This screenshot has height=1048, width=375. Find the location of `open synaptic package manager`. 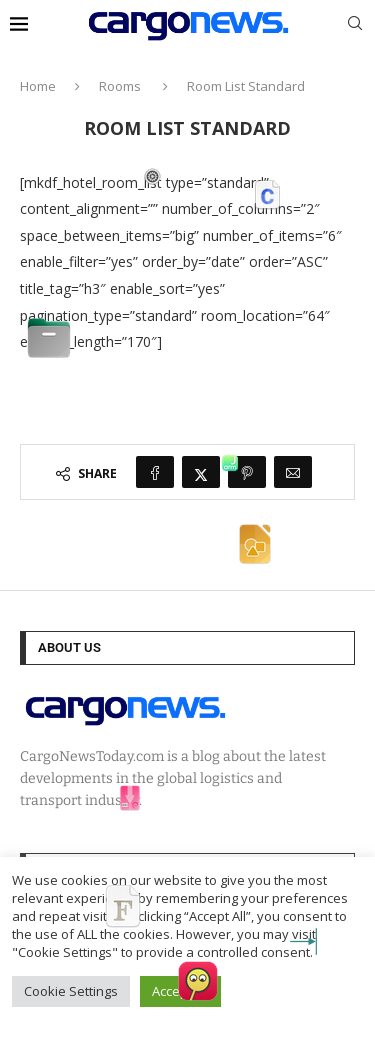

open synaptic package manager is located at coordinates (130, 798).